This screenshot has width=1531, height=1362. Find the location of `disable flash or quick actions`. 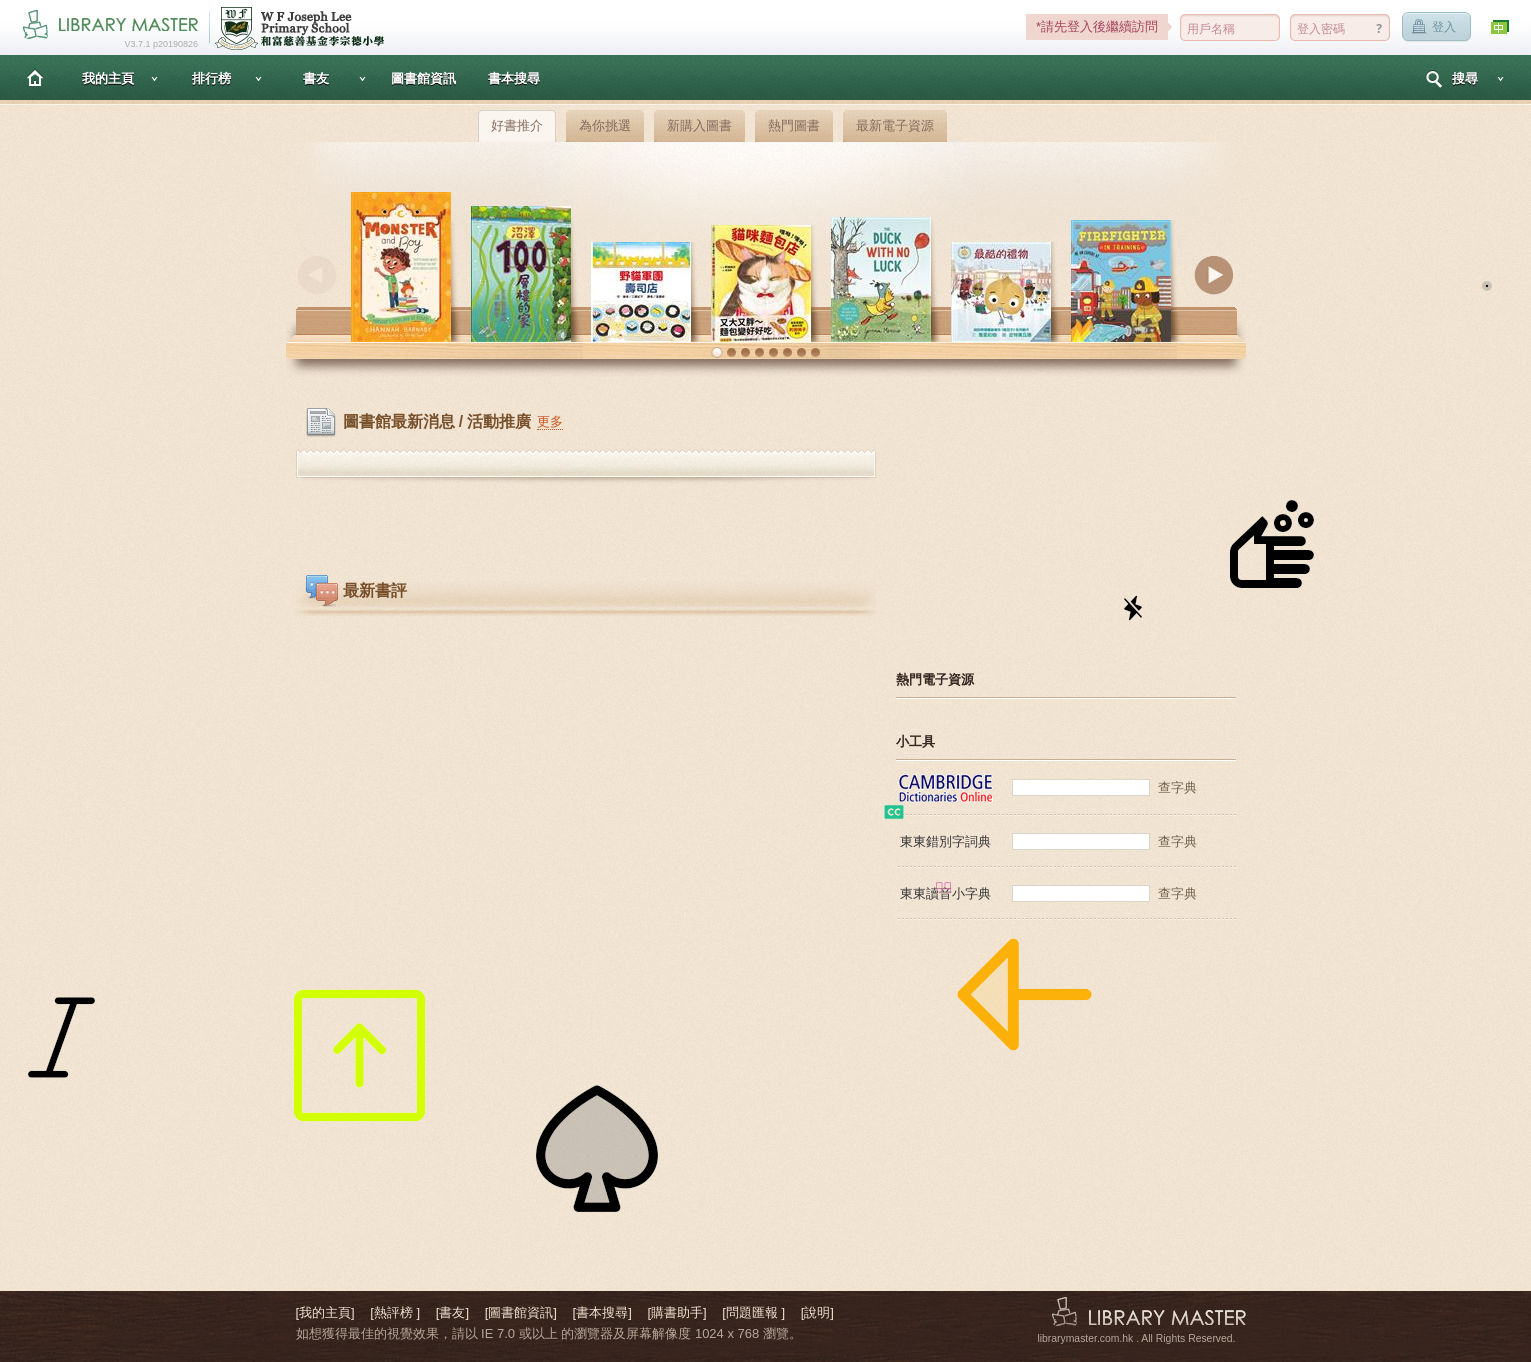

disable flash or quick actions is located at coordinates (1133, 608).